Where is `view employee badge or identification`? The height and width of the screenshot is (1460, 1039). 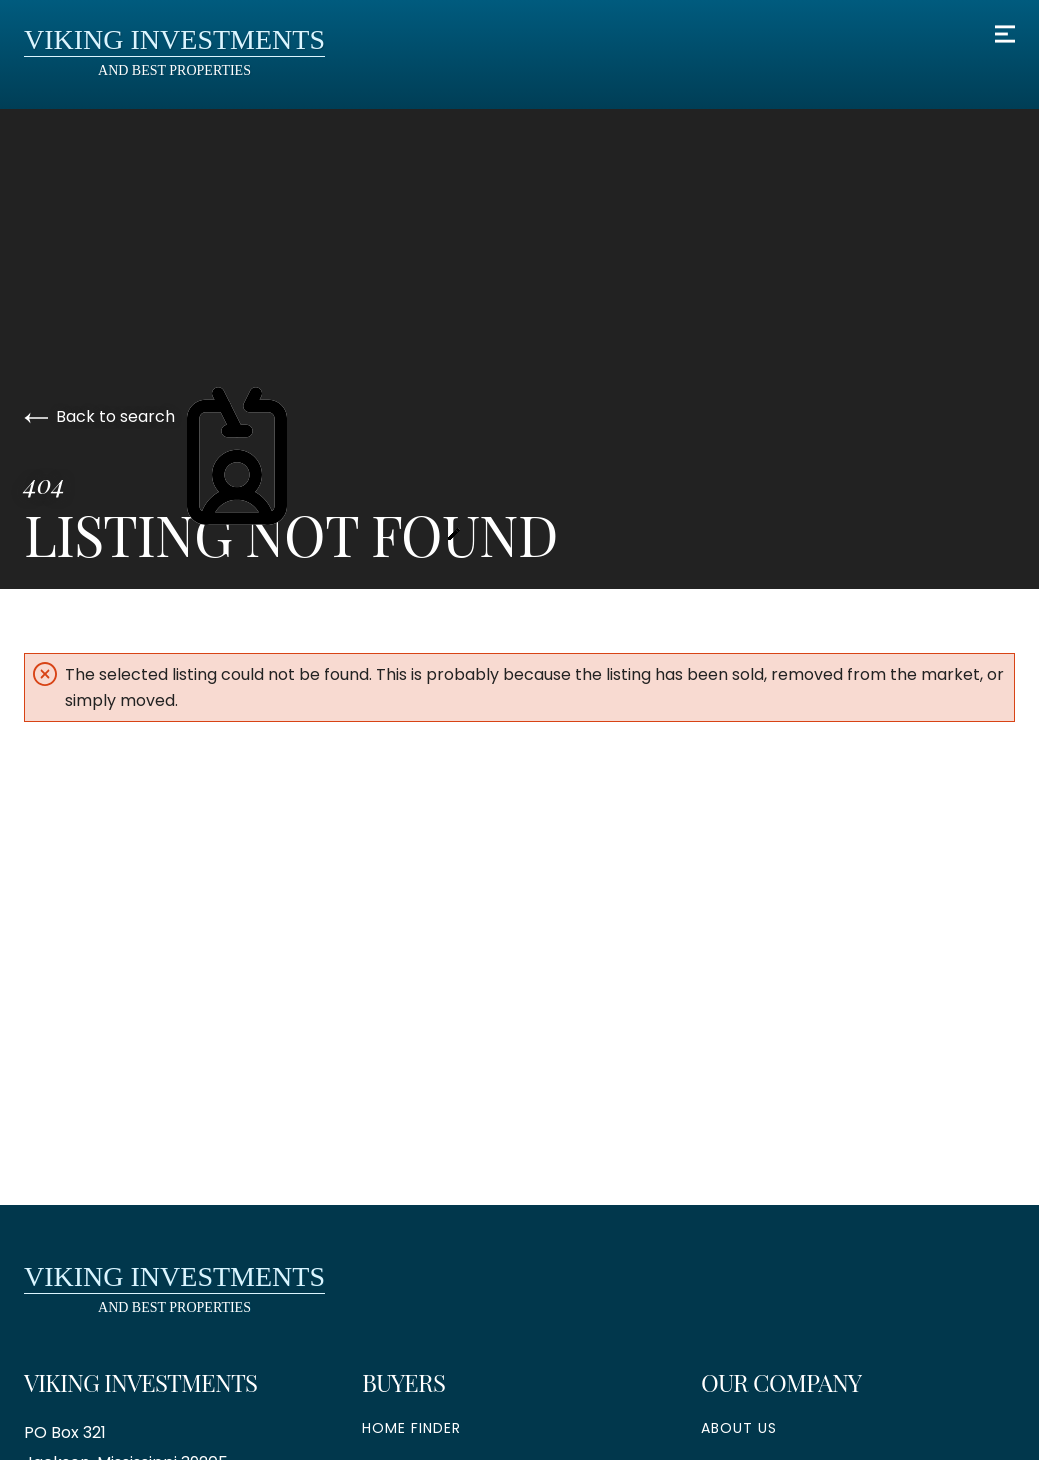 view employee badge or identification is located at coordinates (237, 456).